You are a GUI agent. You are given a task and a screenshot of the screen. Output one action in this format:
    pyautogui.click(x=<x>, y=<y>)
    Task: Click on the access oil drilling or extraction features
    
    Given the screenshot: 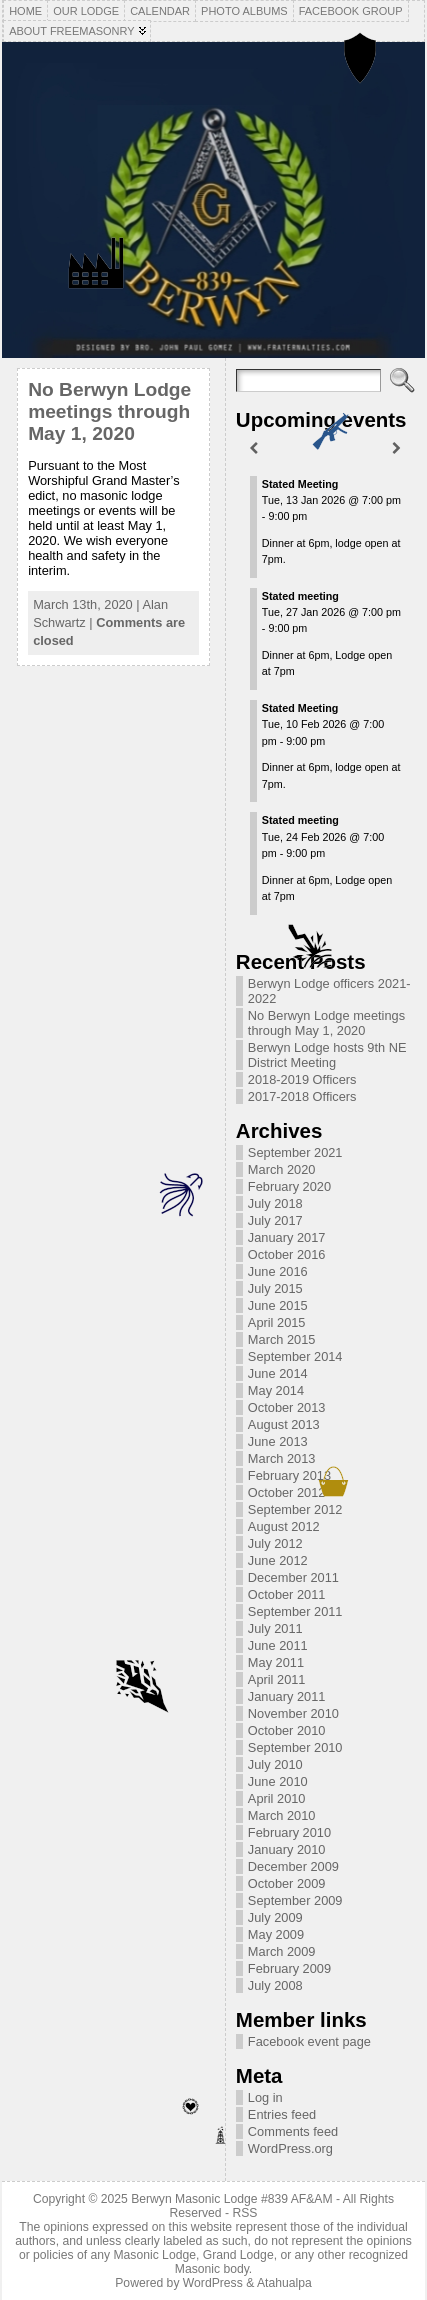 What is the action you would take?
    pyautogui.click(x=220, y=2135)
    